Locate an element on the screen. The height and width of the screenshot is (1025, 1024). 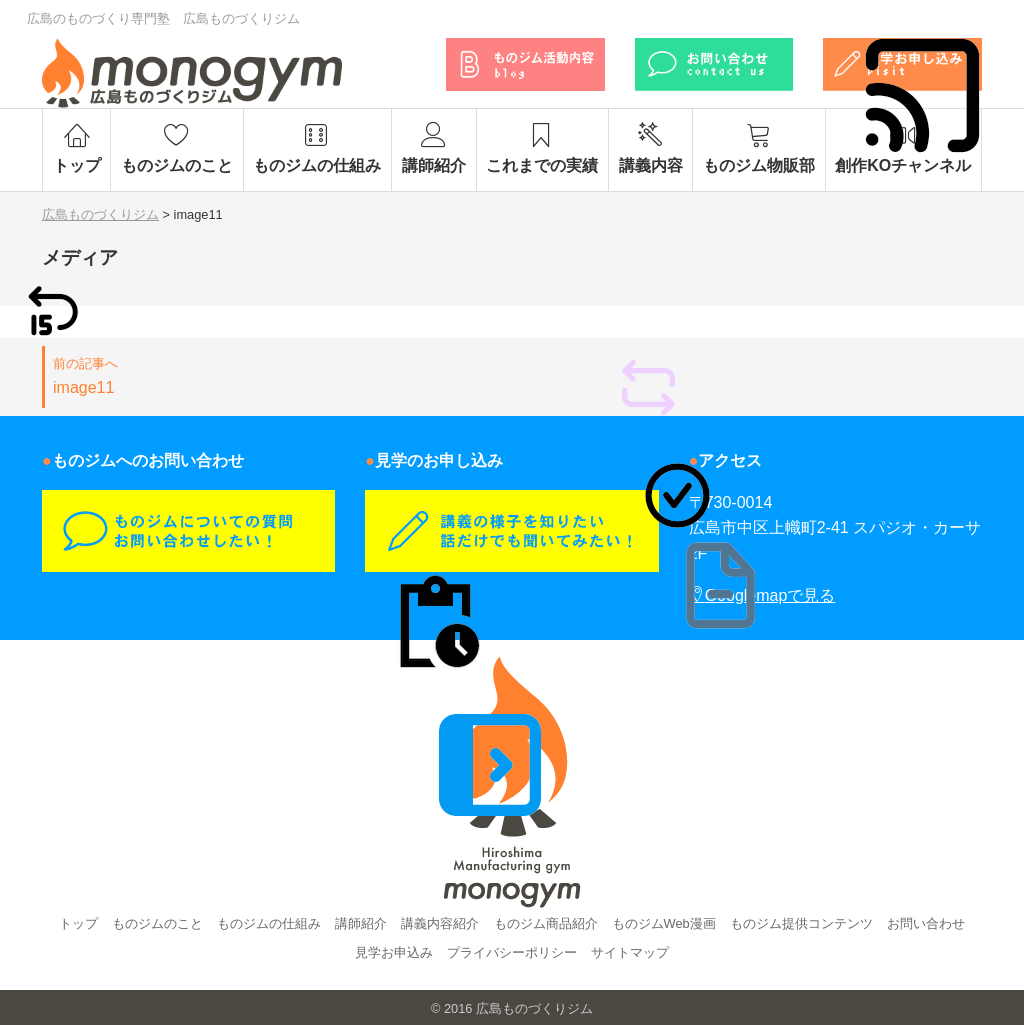
enable repeat mode for media playback is located at coordinates (648, 387).